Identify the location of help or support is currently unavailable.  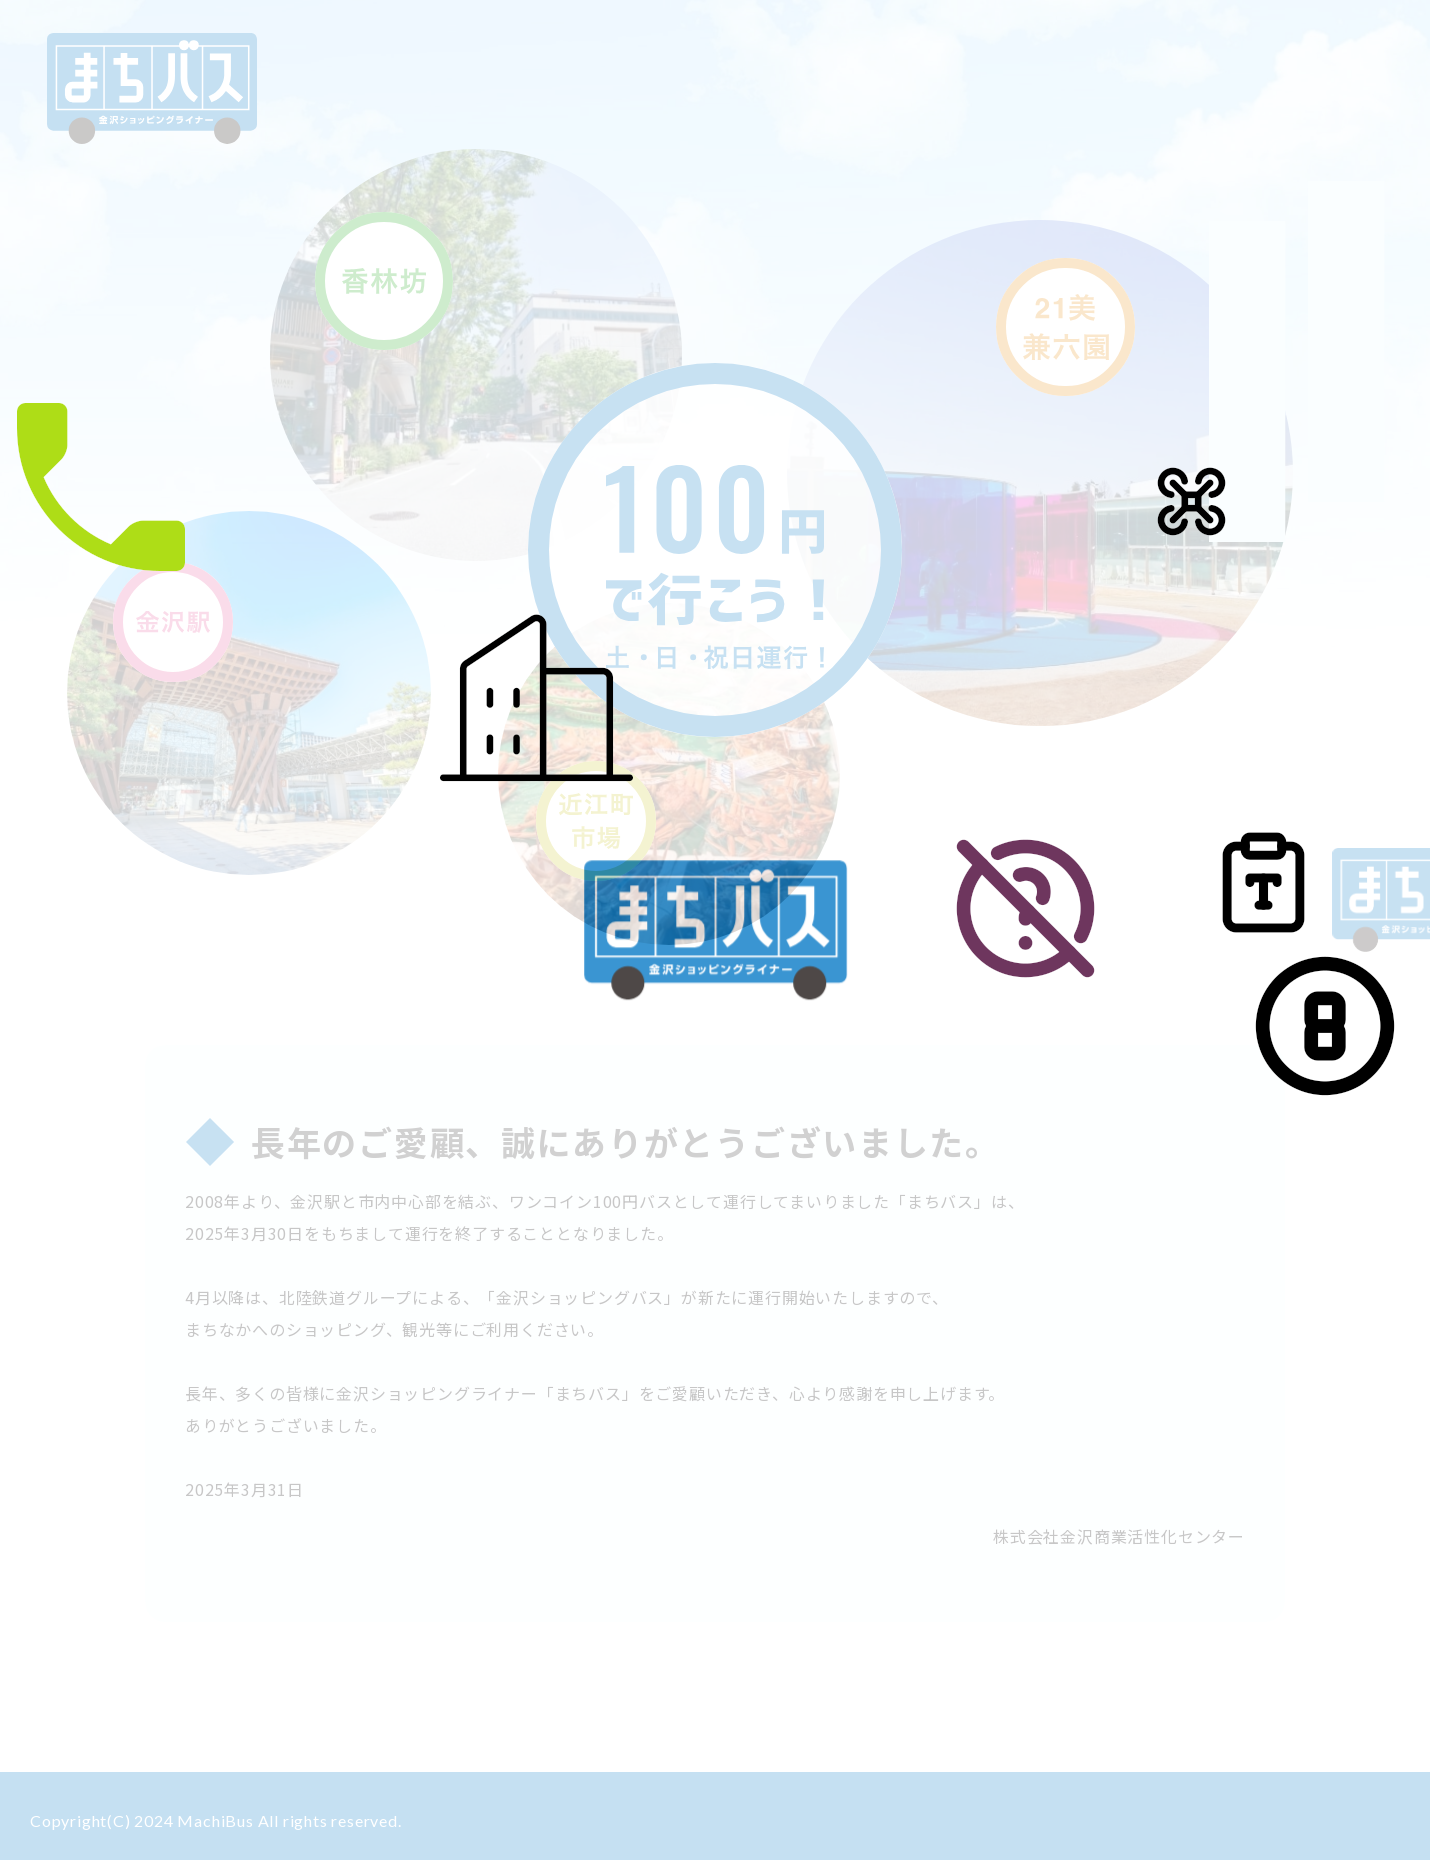
(1025, 908).